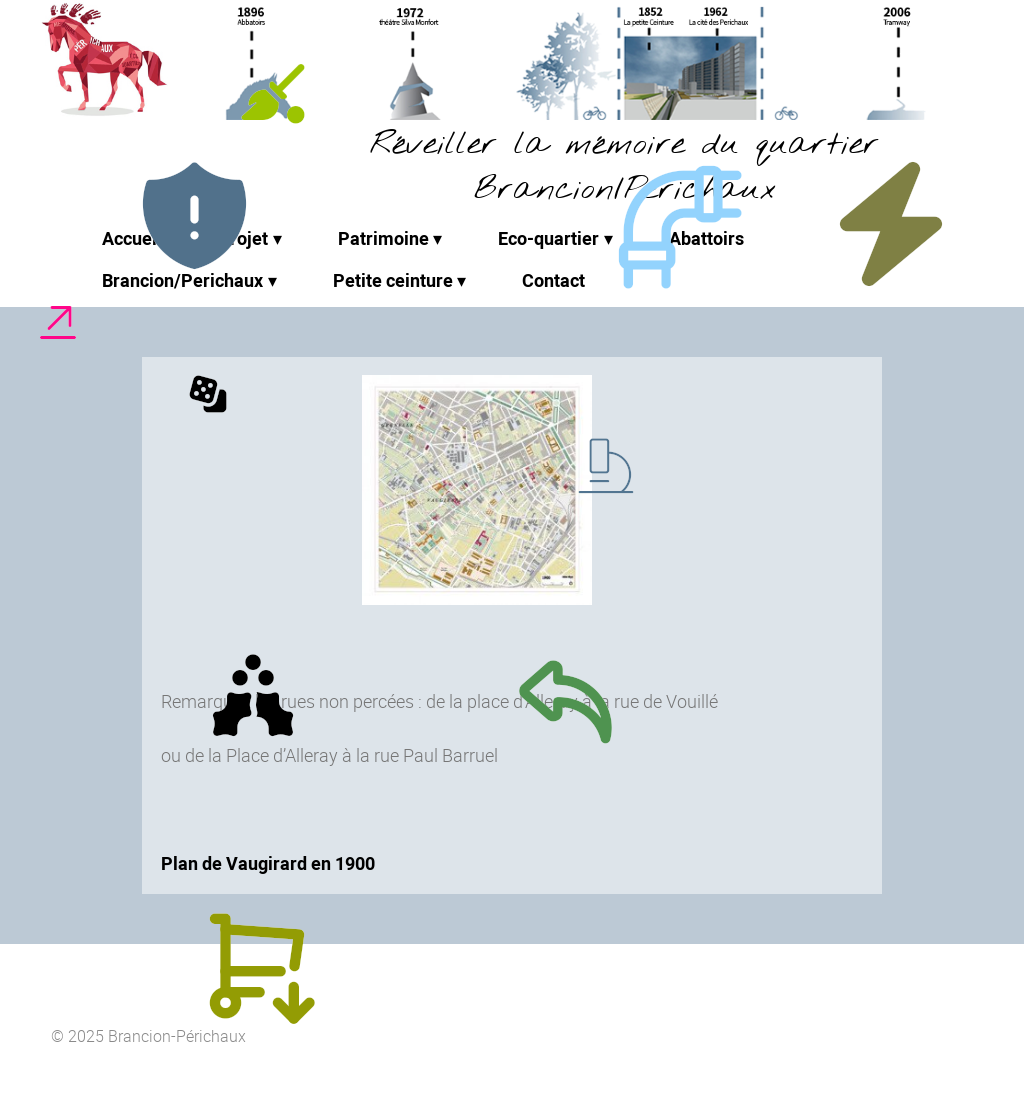 The width and height of the screenshot is (1024, 1098). Describe the element at coordinates (58, 321) in the screenshot. I see `open link in new window or tab` at that location.